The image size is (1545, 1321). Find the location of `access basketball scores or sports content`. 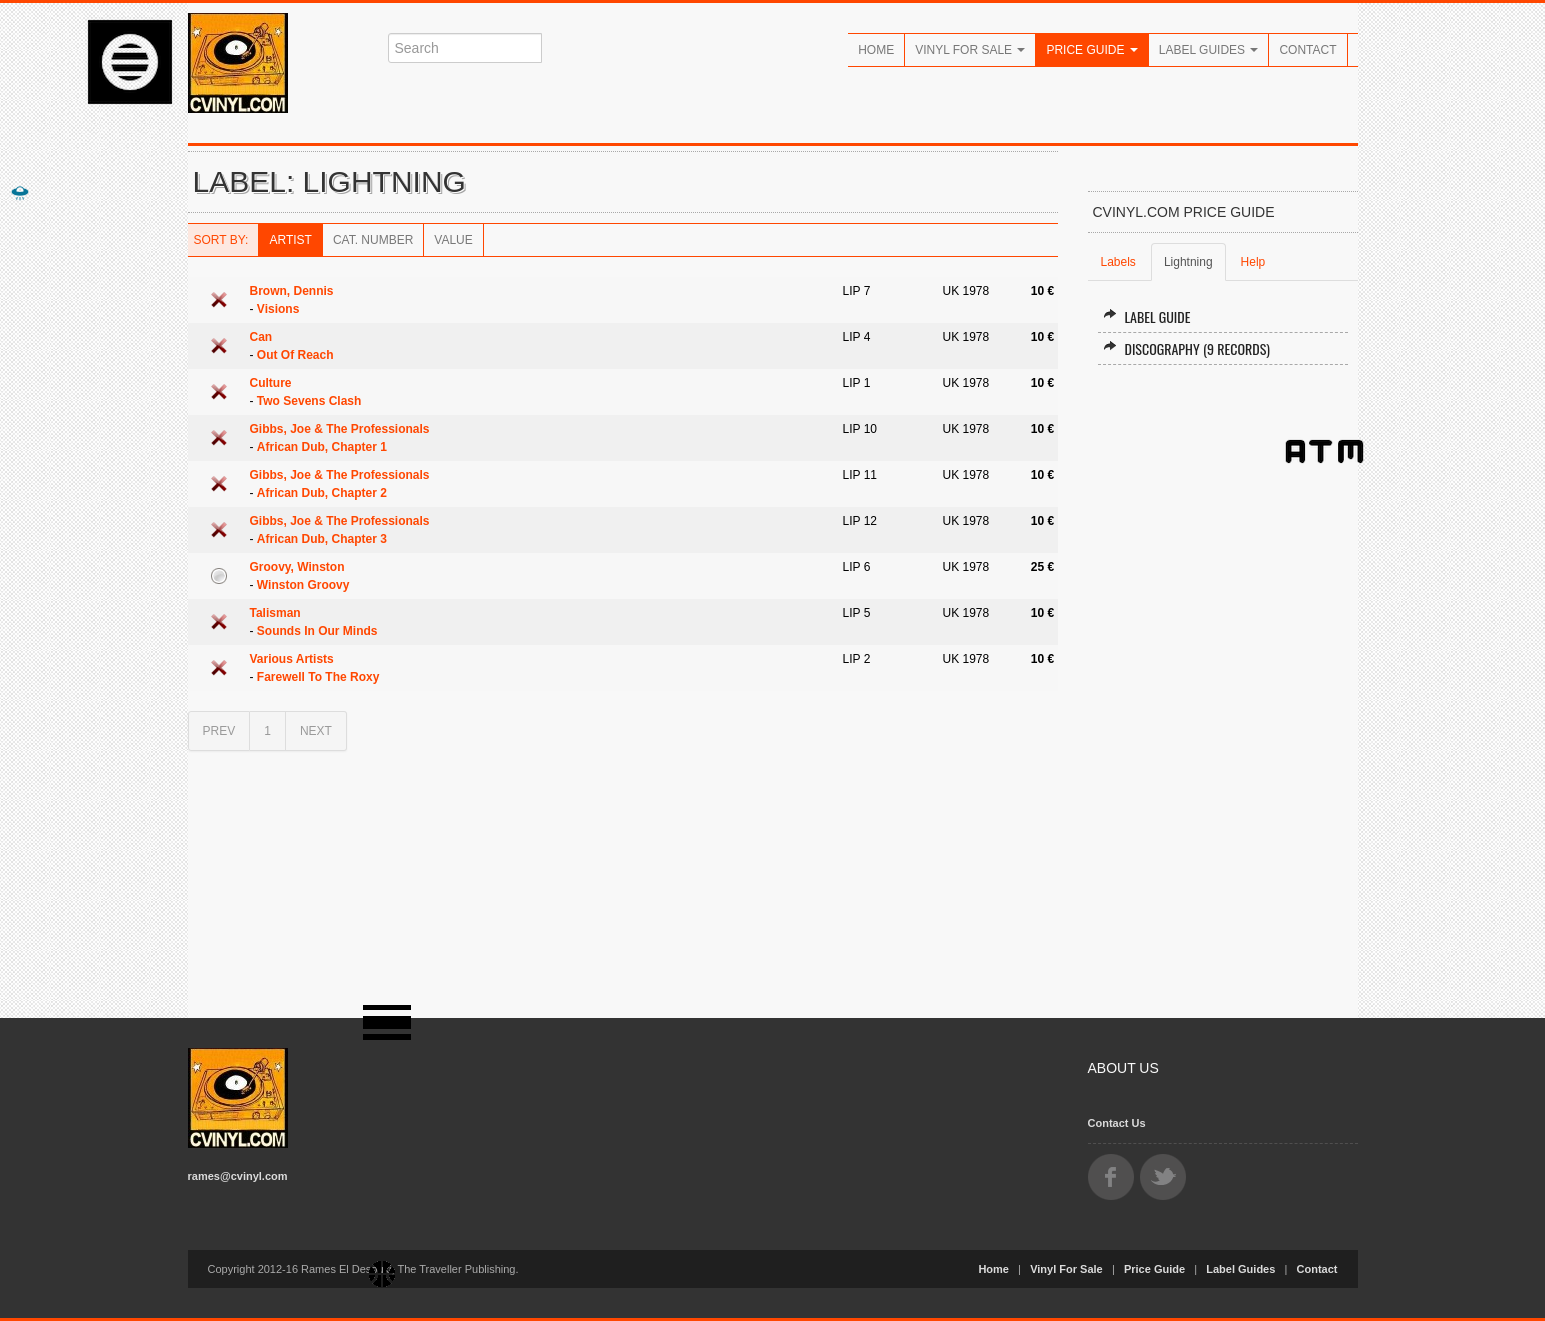

access basketball scores or sports content is located at coordinates (382, 1274).